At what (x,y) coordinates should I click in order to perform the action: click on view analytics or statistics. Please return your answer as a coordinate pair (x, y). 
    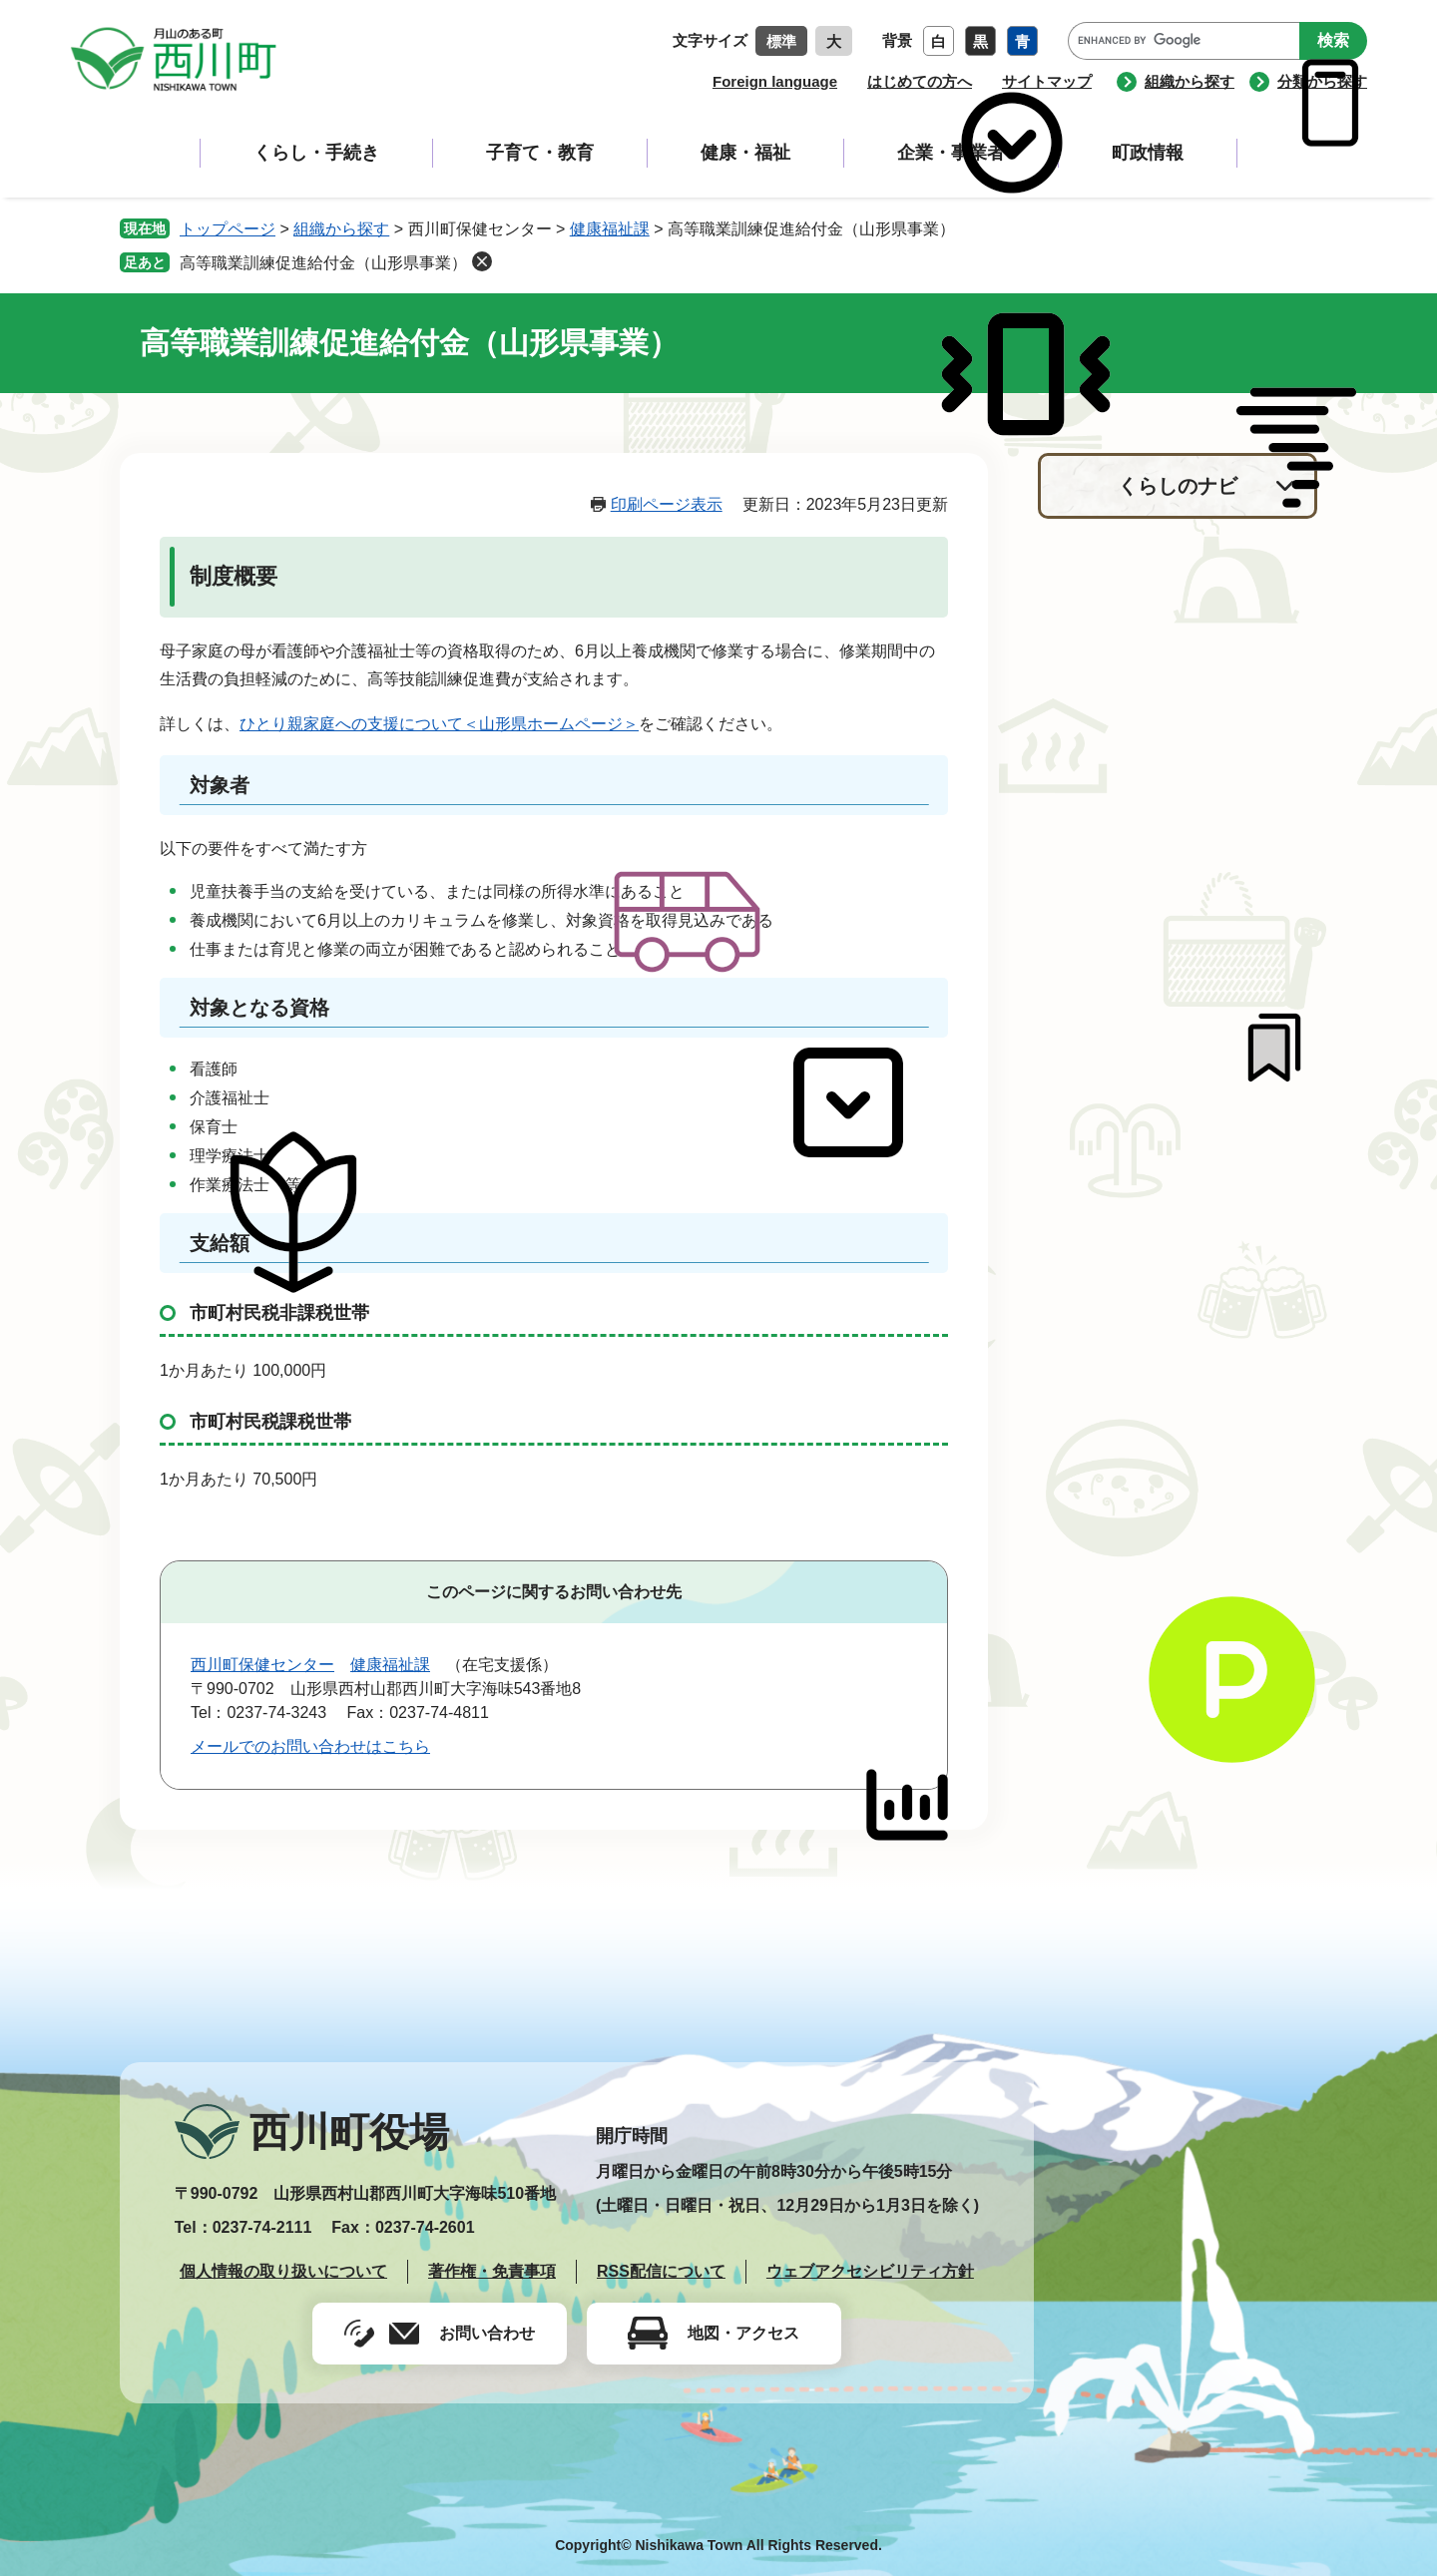
    Looking at the image, I should click on (907, 1805).